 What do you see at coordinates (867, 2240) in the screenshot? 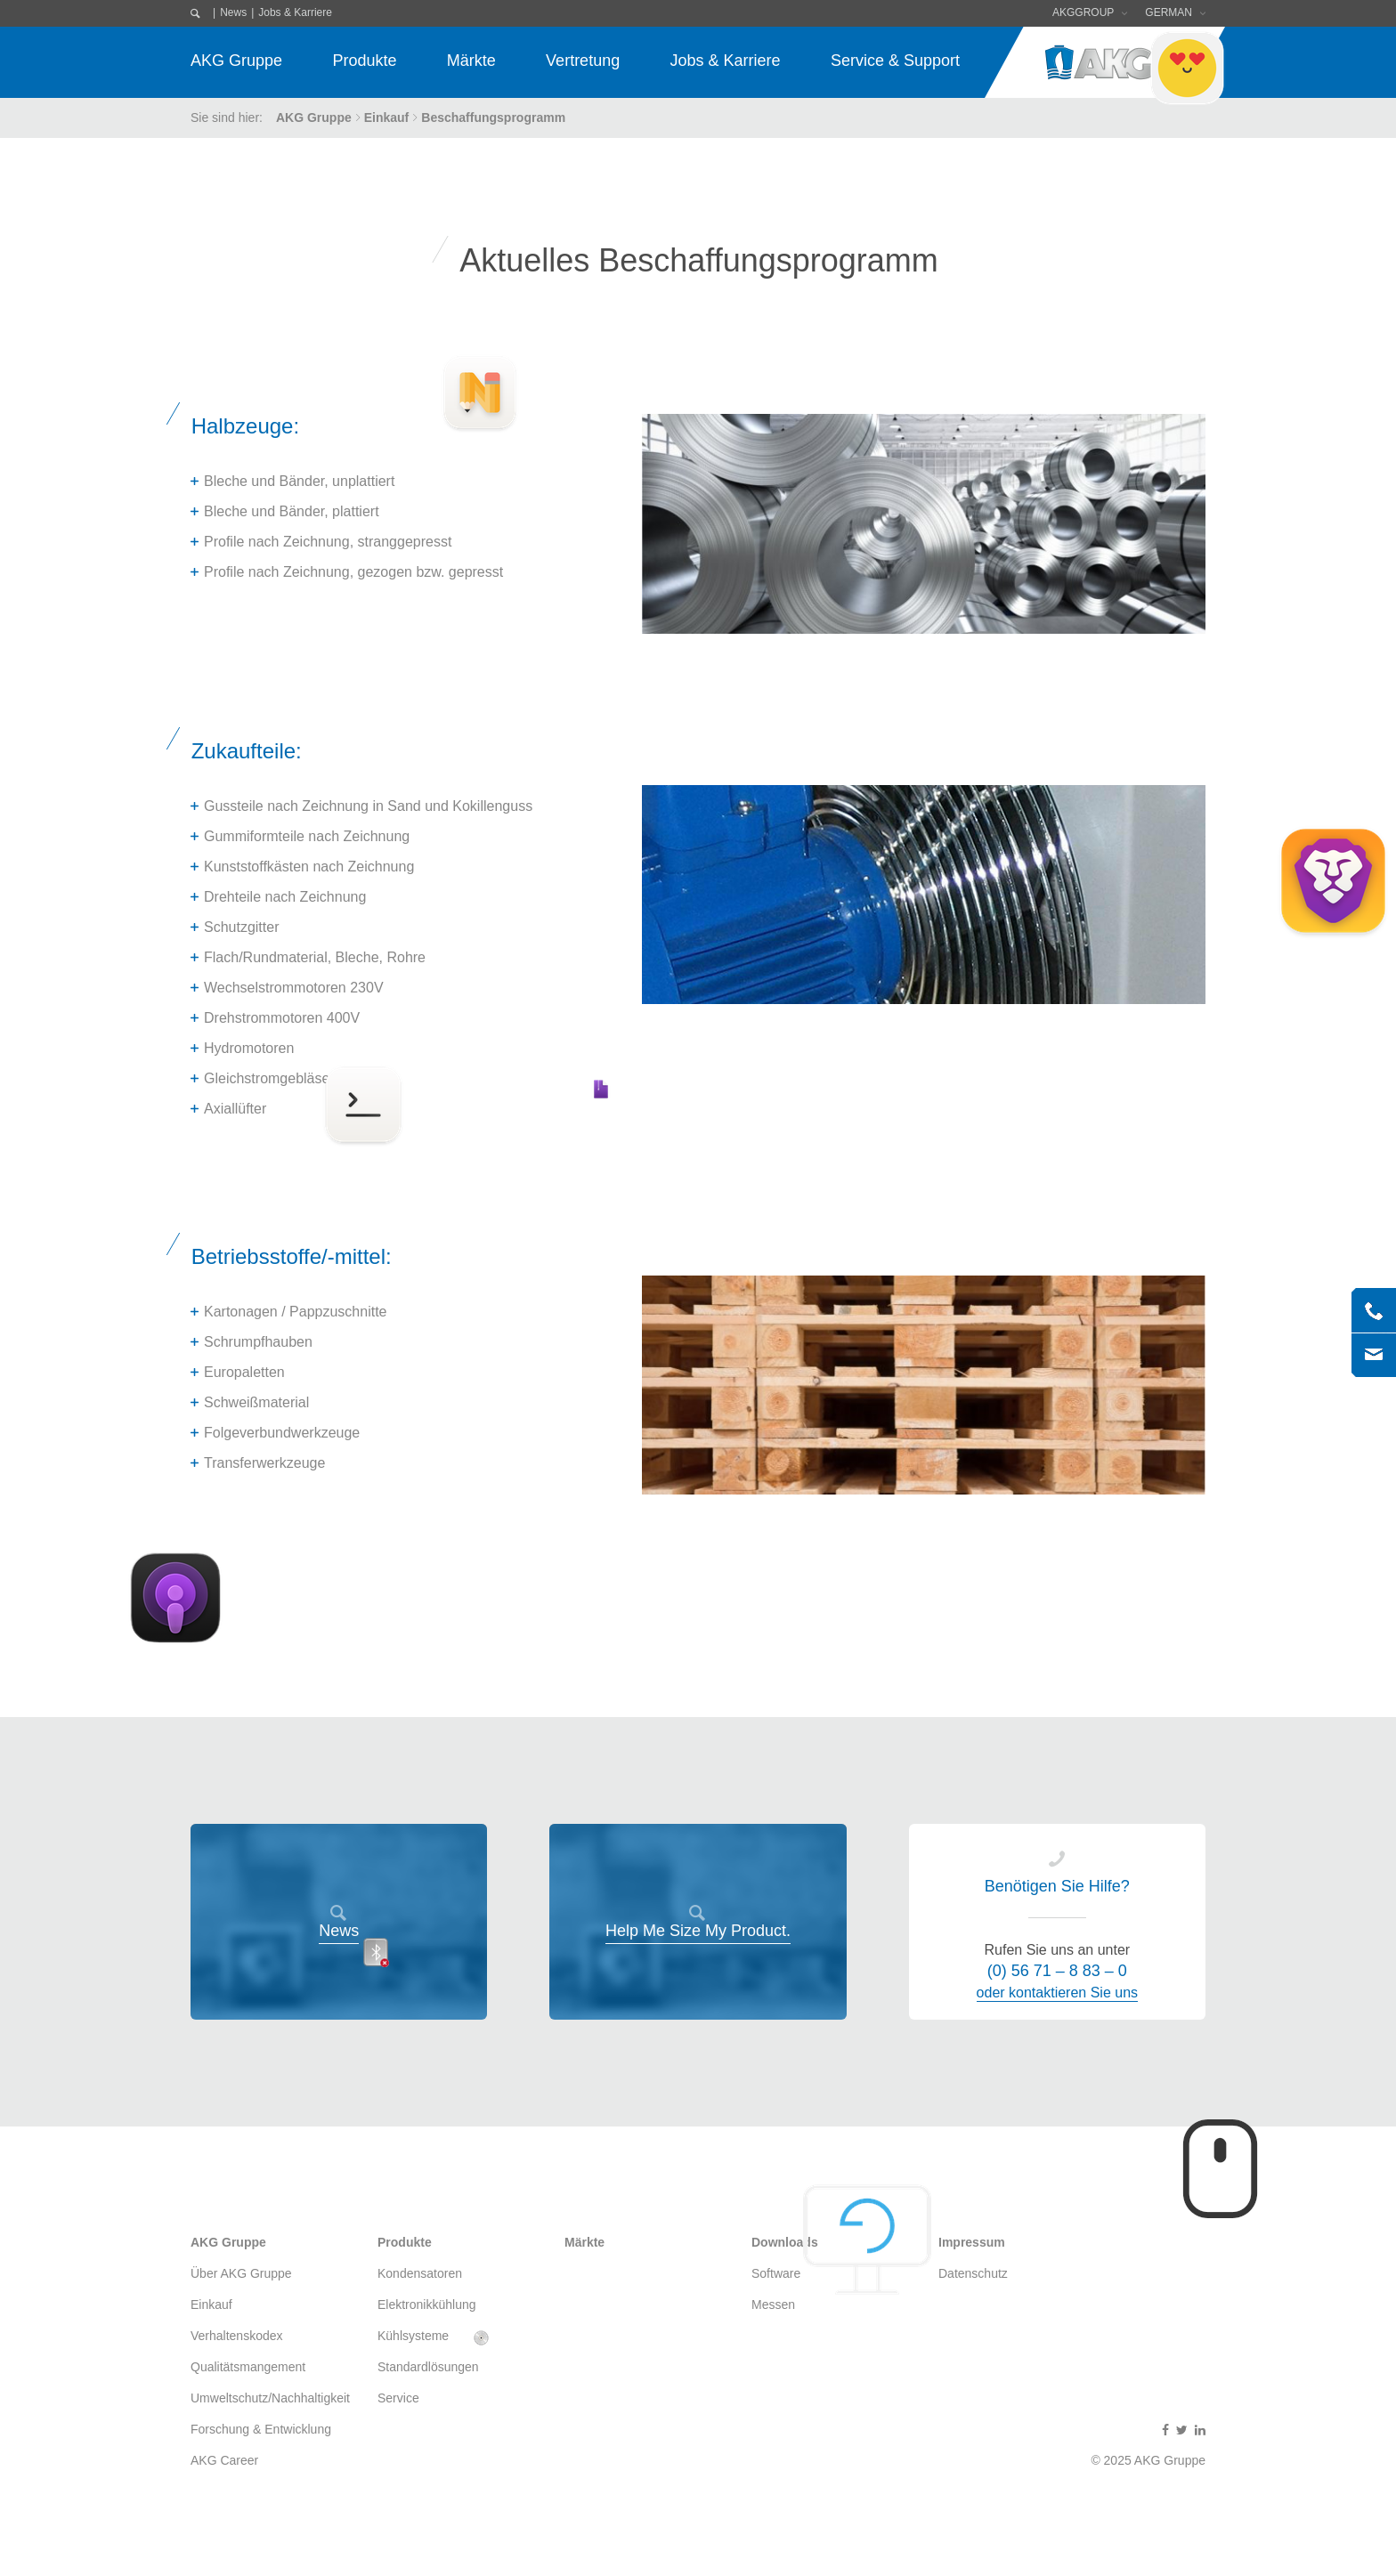
I see `rotate screen counter-clockwise` at bounding box center [867, 2240].